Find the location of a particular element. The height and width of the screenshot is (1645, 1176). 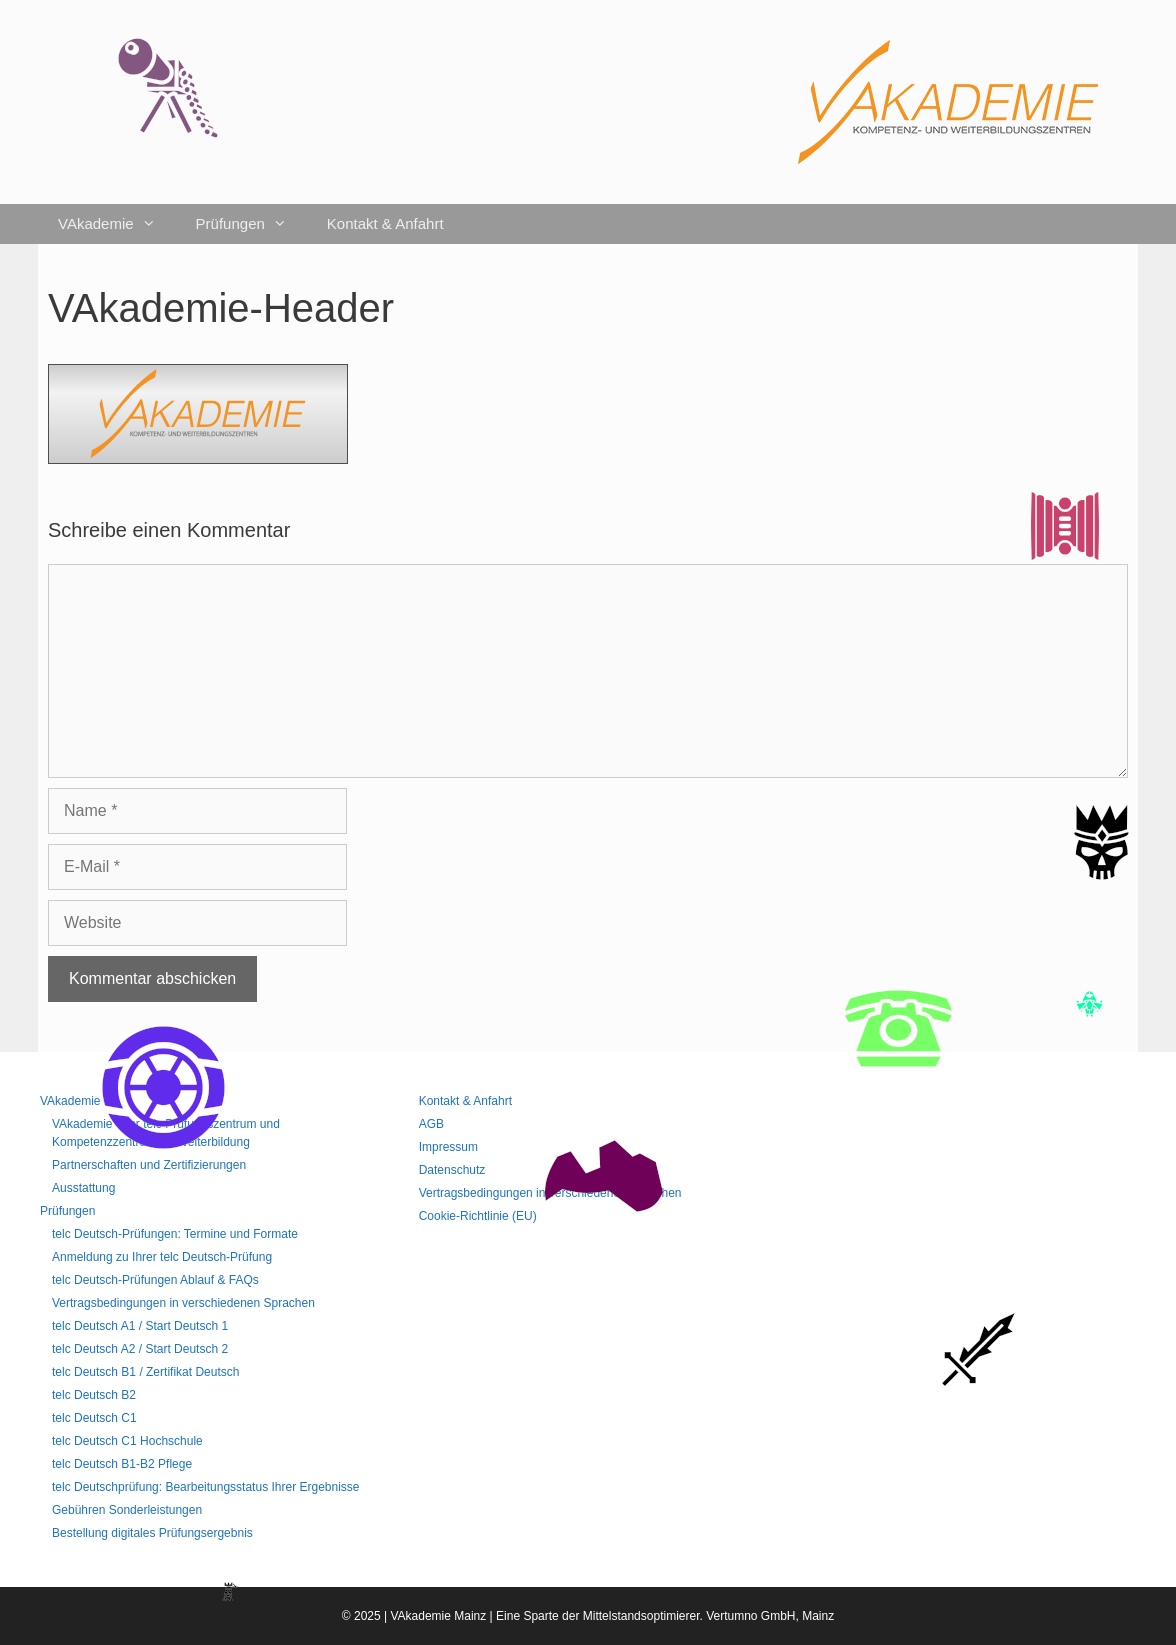

launch a space game or sci-fi themed app is located at coordinates (1089, 1003).